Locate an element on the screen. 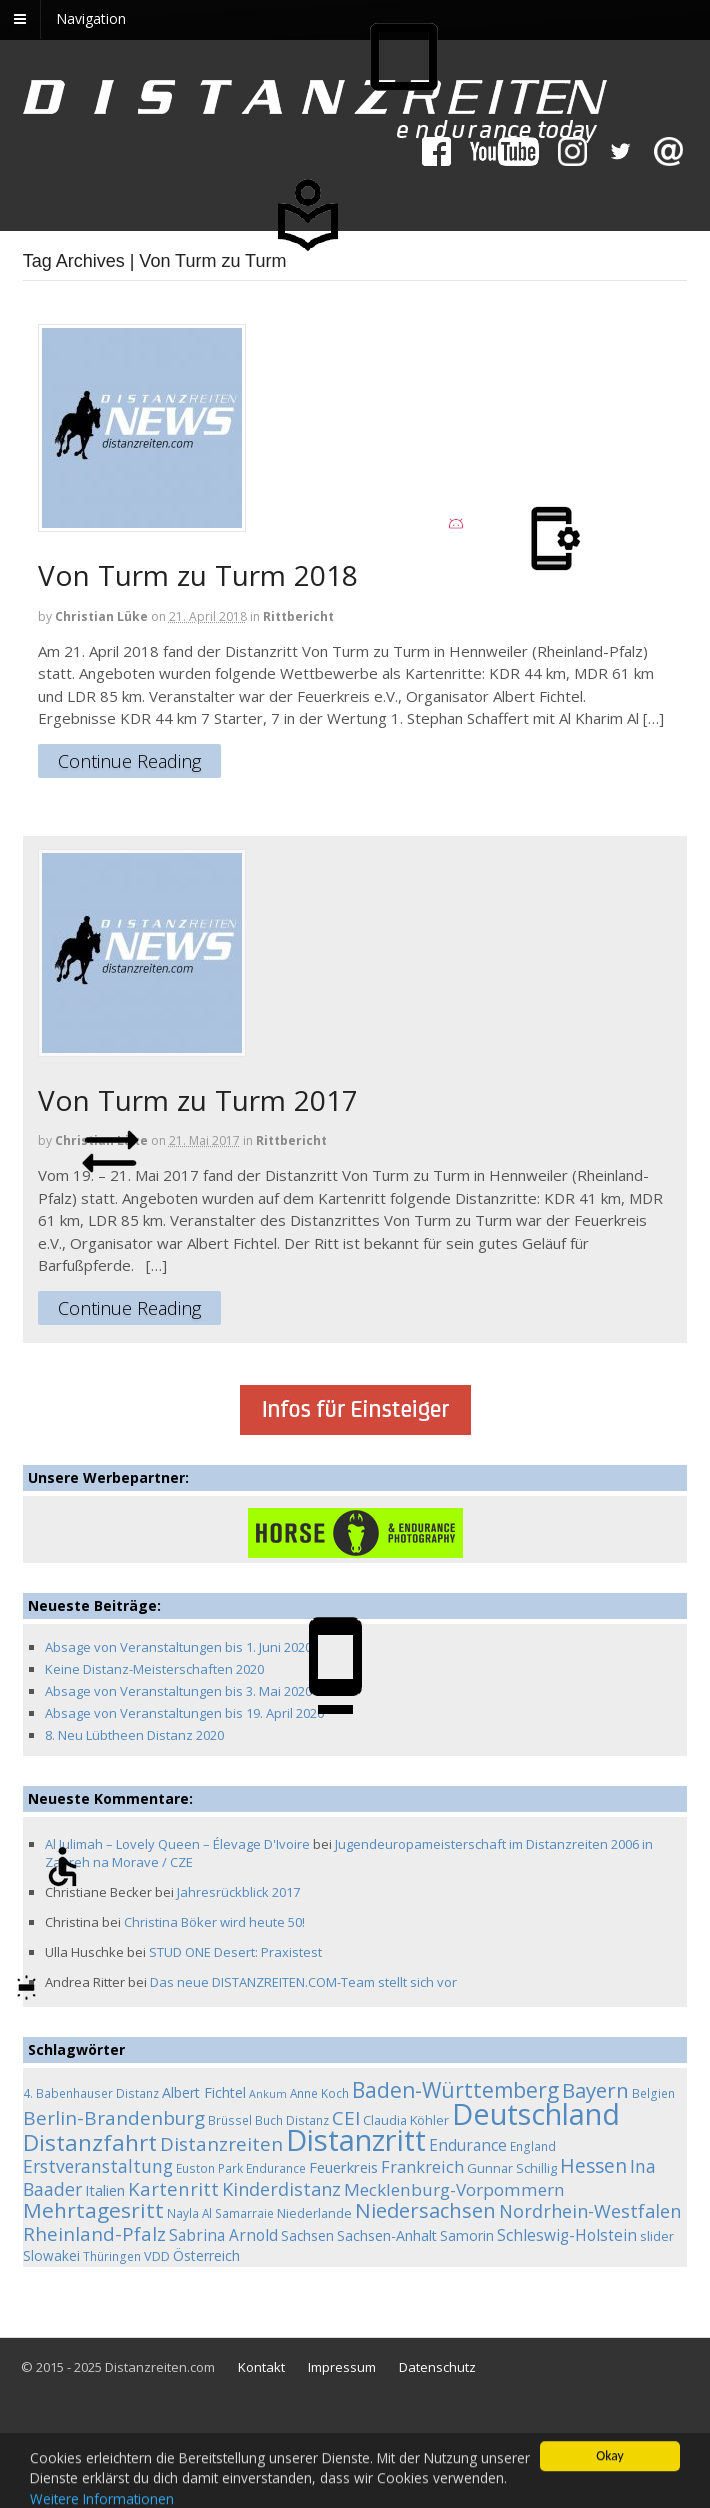 The width and height of the screenshot is (710, 2508). stop media playback is located at coordinates (404, 57).